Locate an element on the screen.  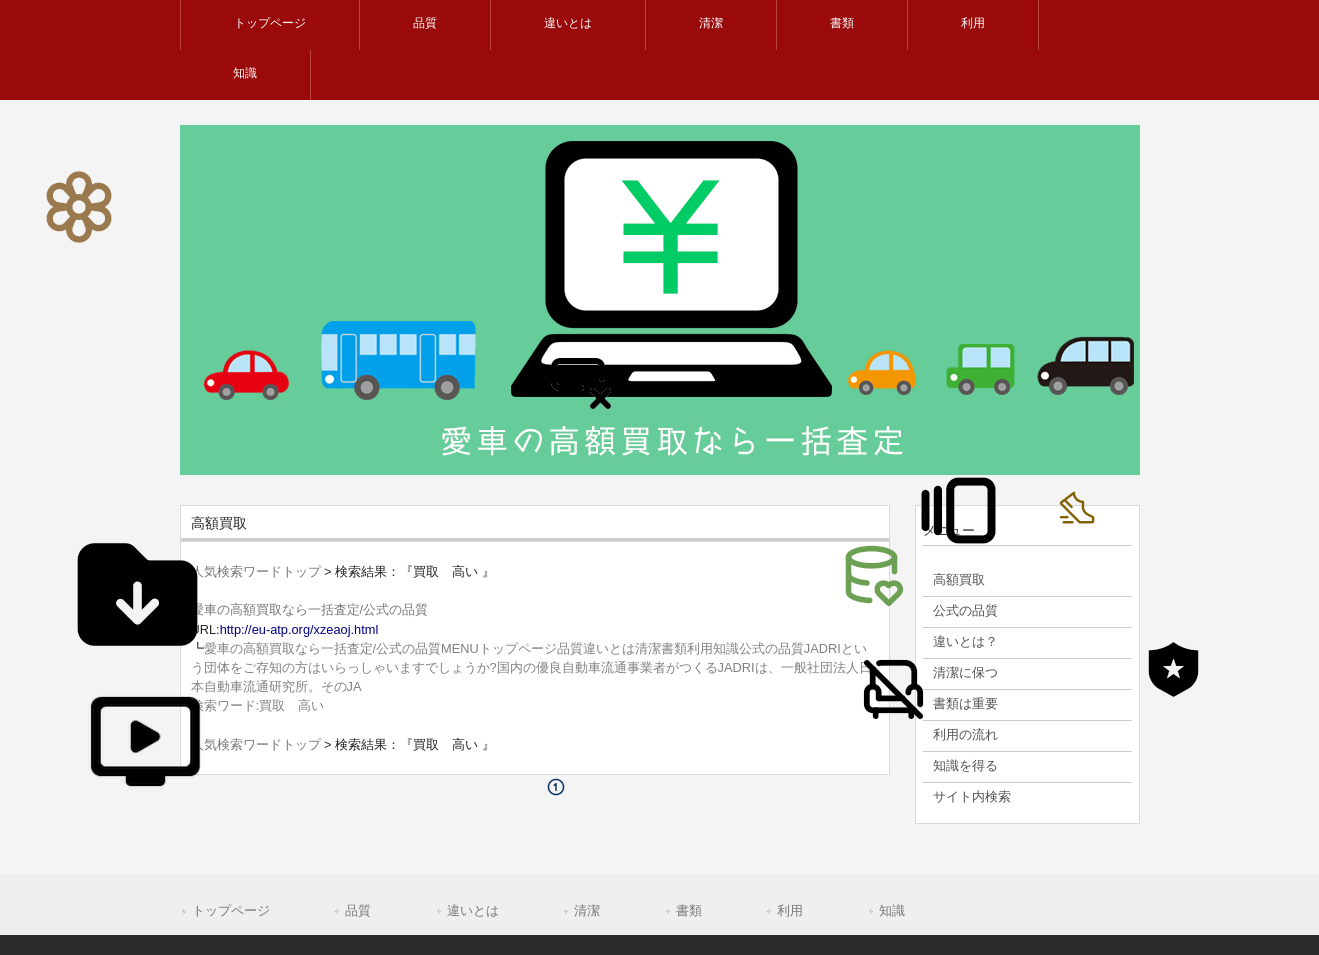
indicates the first step in a process or tutorial is located at coordinates (556, 787).